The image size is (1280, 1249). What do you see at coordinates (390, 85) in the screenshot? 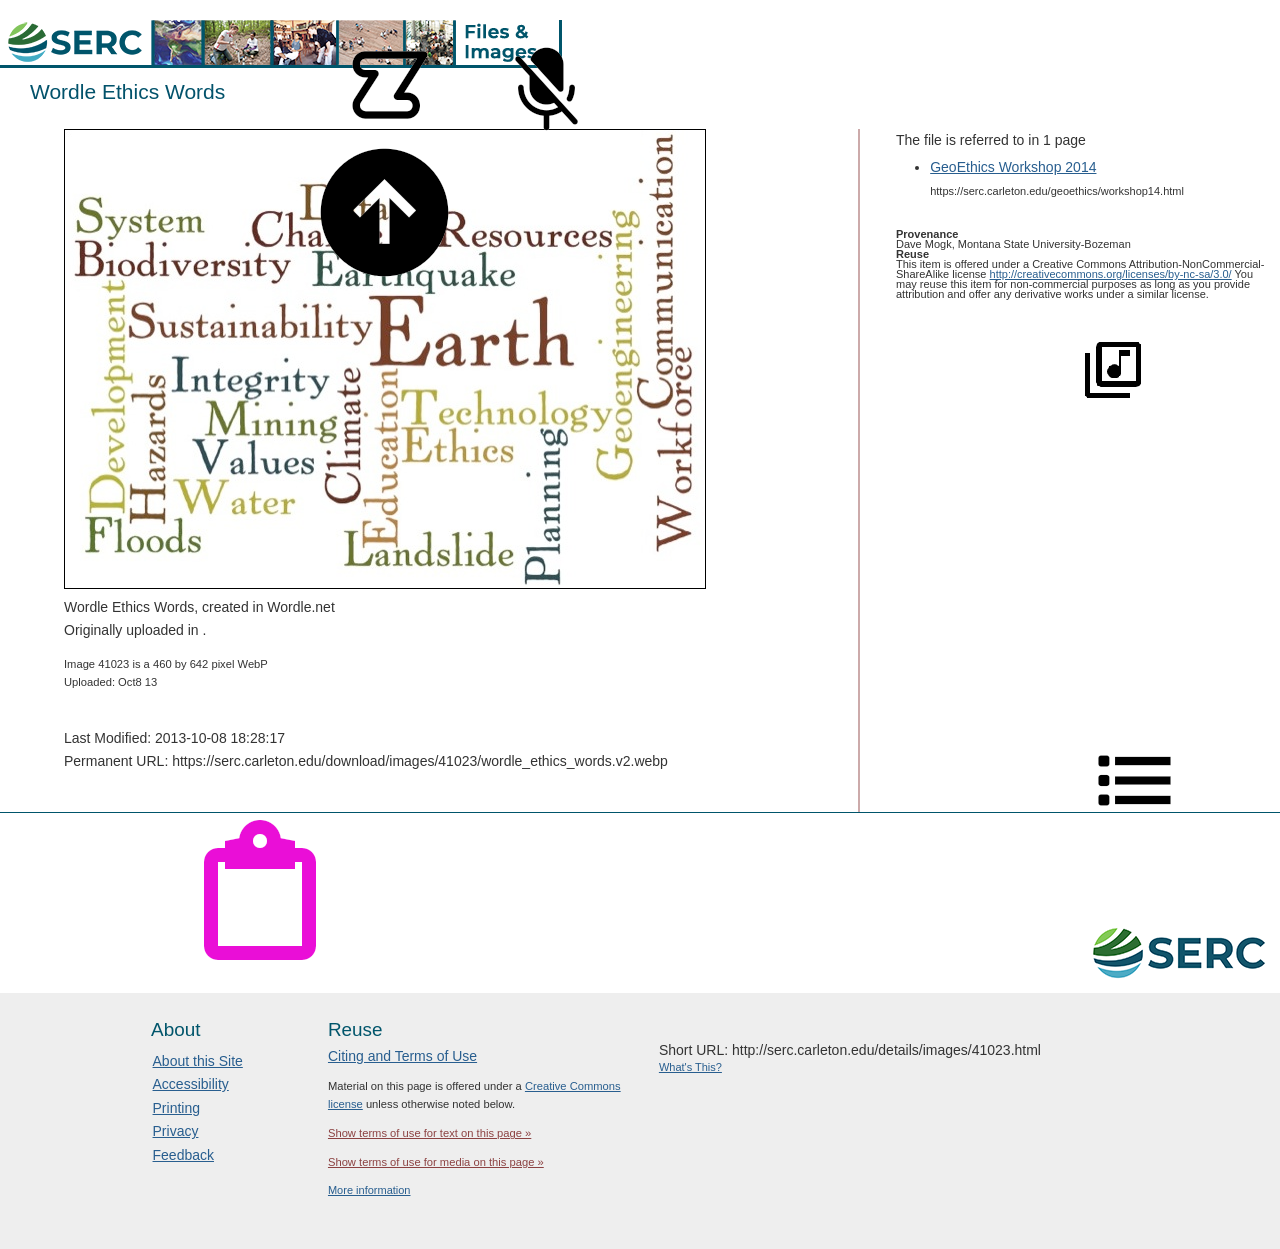
I see `open zwift app` at bounding box center [390, 85].